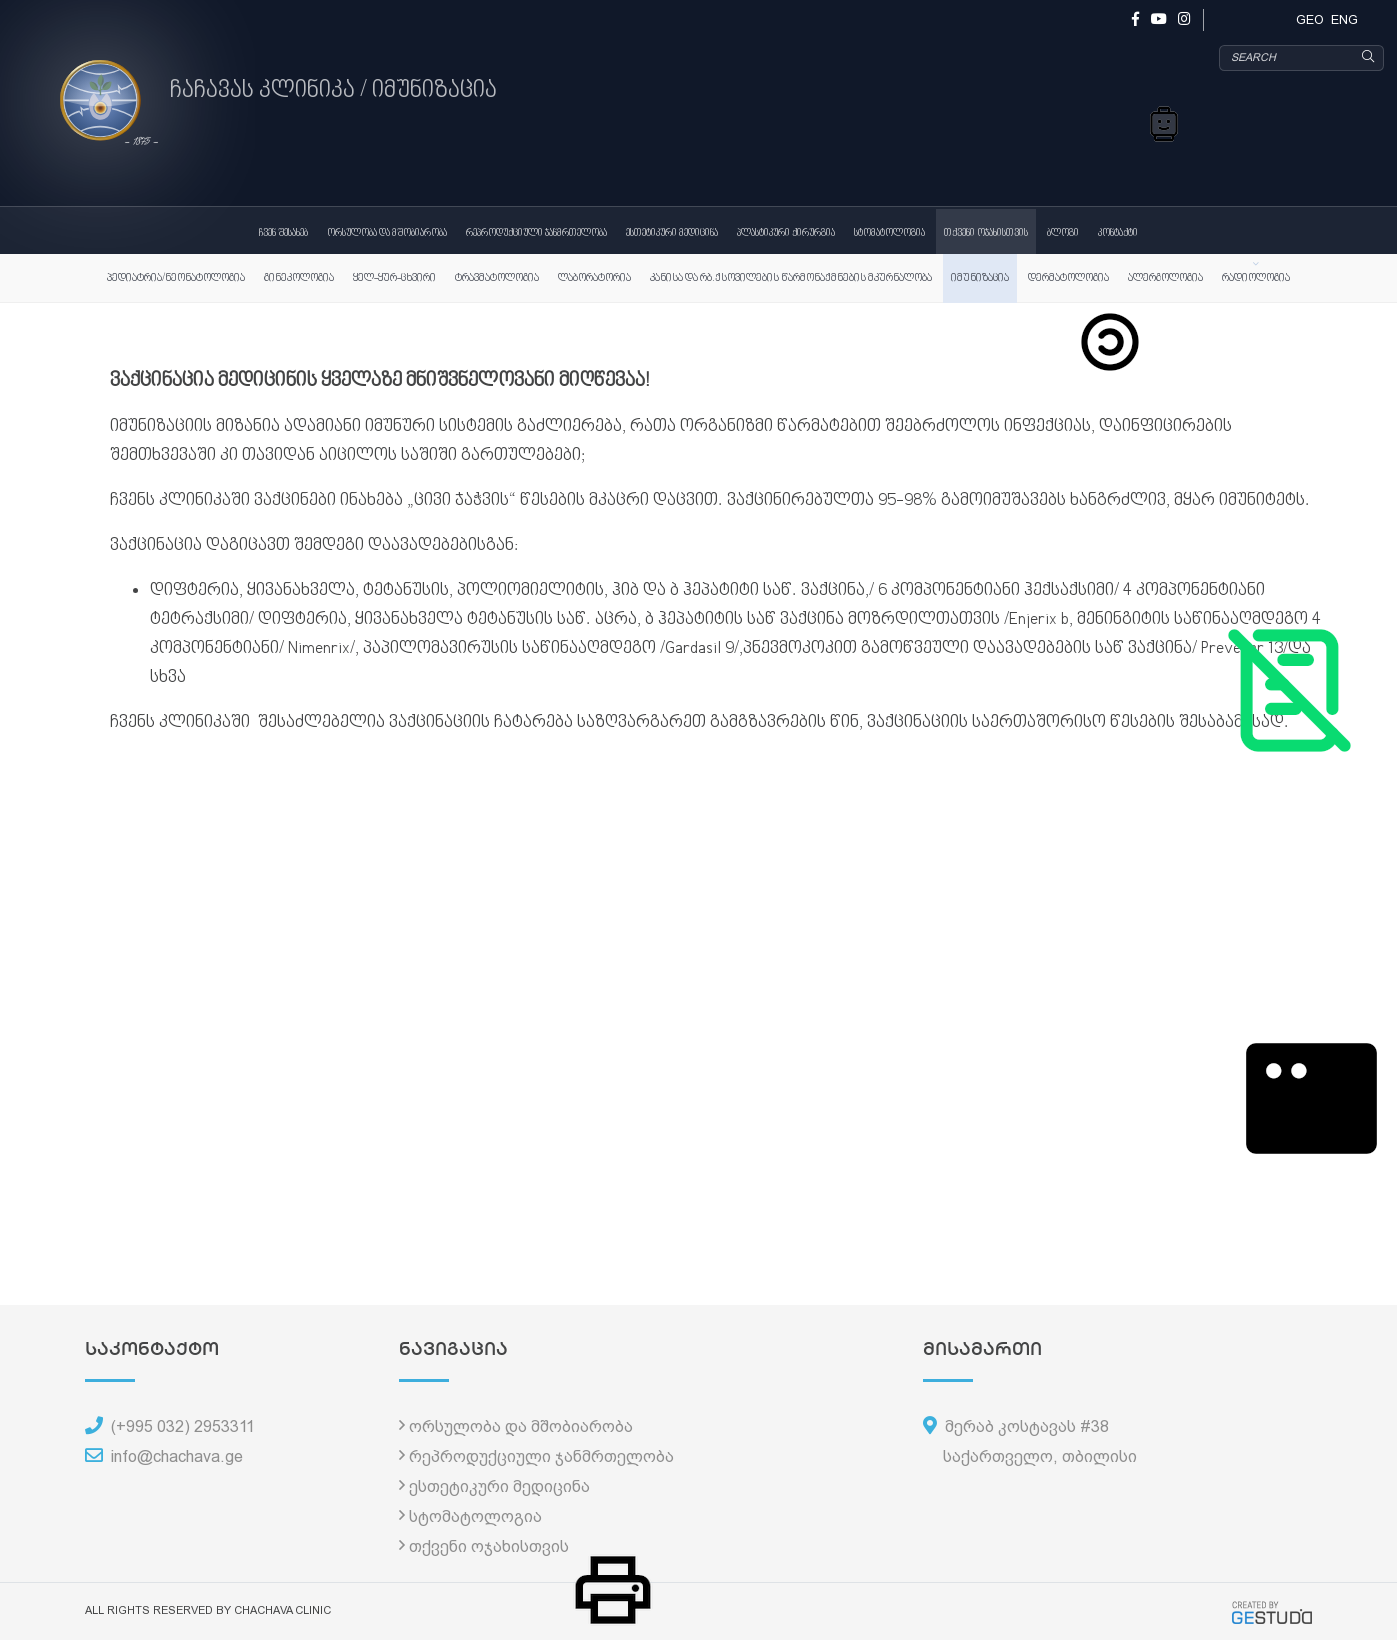  What do you see at coordinates (613, 1590) in the screenshot?
I see `print this document` at bounding box center [613, 1590].